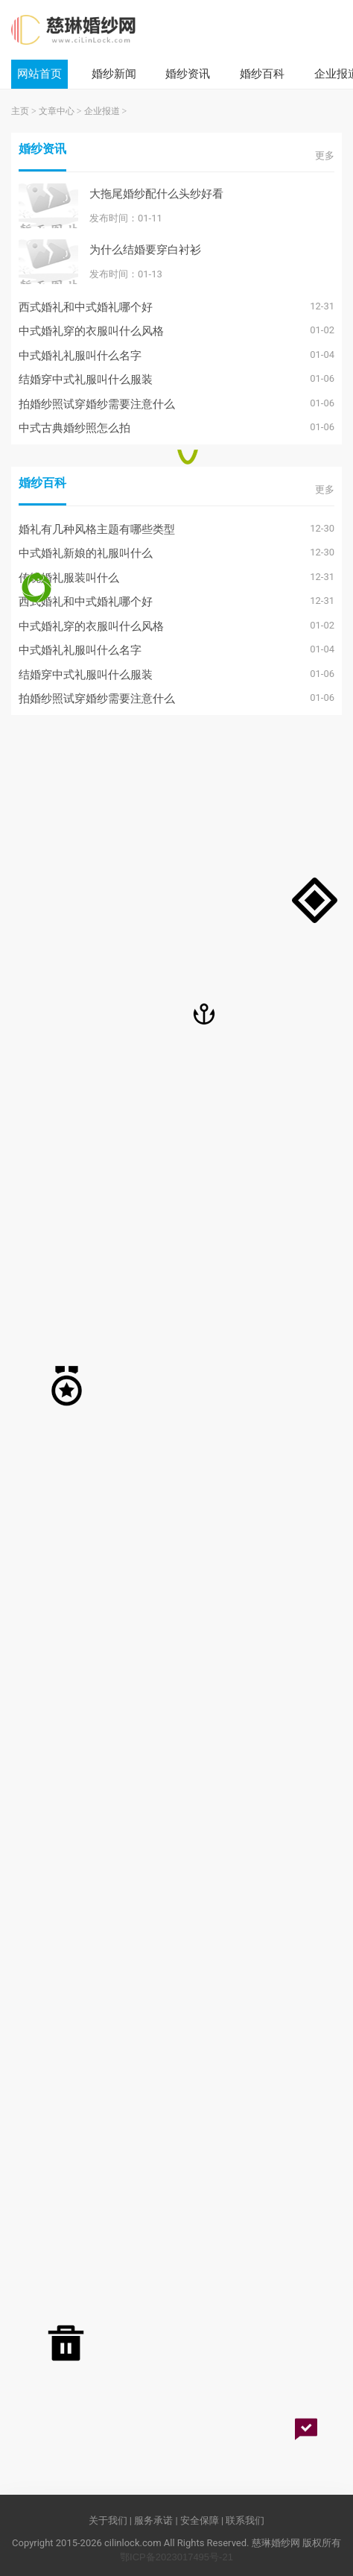 The width and height of the screenshot is (353, 2576). Describe the element at coordinates (66, 2343) in the screenshot. I see `delete selected item` at that location.